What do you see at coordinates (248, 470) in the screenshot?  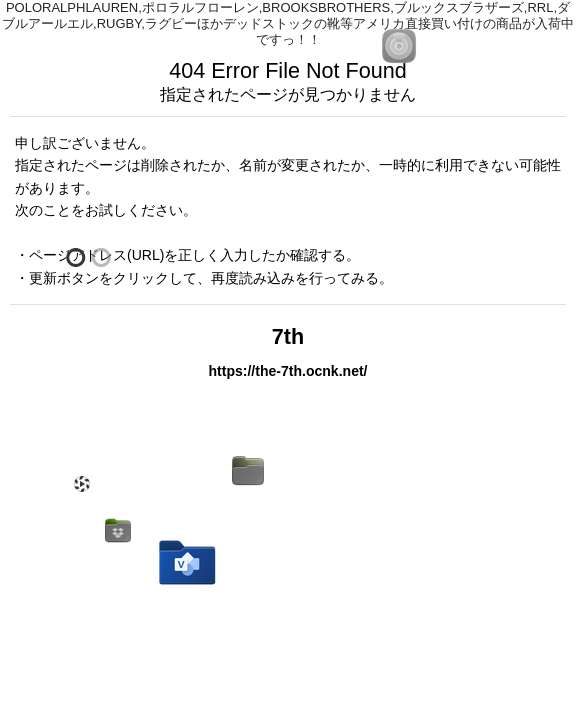 I see `drop files here to add them to folder` at bounding box center [248, 470].